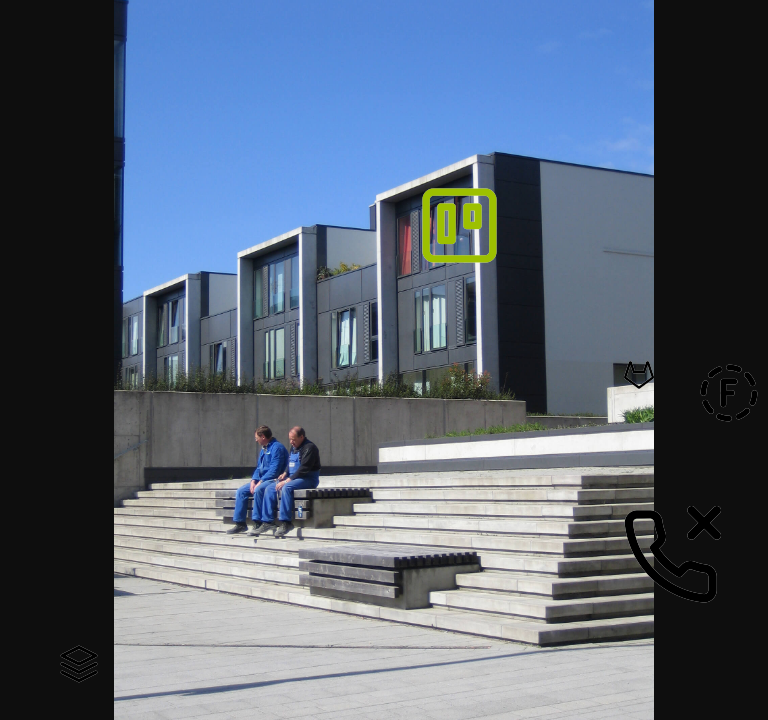 The height and width of the screenshot is (720, 768). What do you see at coordinates (459, 225) in the screenshot?
I see `open Trello app` at bounding box center [459, 225].